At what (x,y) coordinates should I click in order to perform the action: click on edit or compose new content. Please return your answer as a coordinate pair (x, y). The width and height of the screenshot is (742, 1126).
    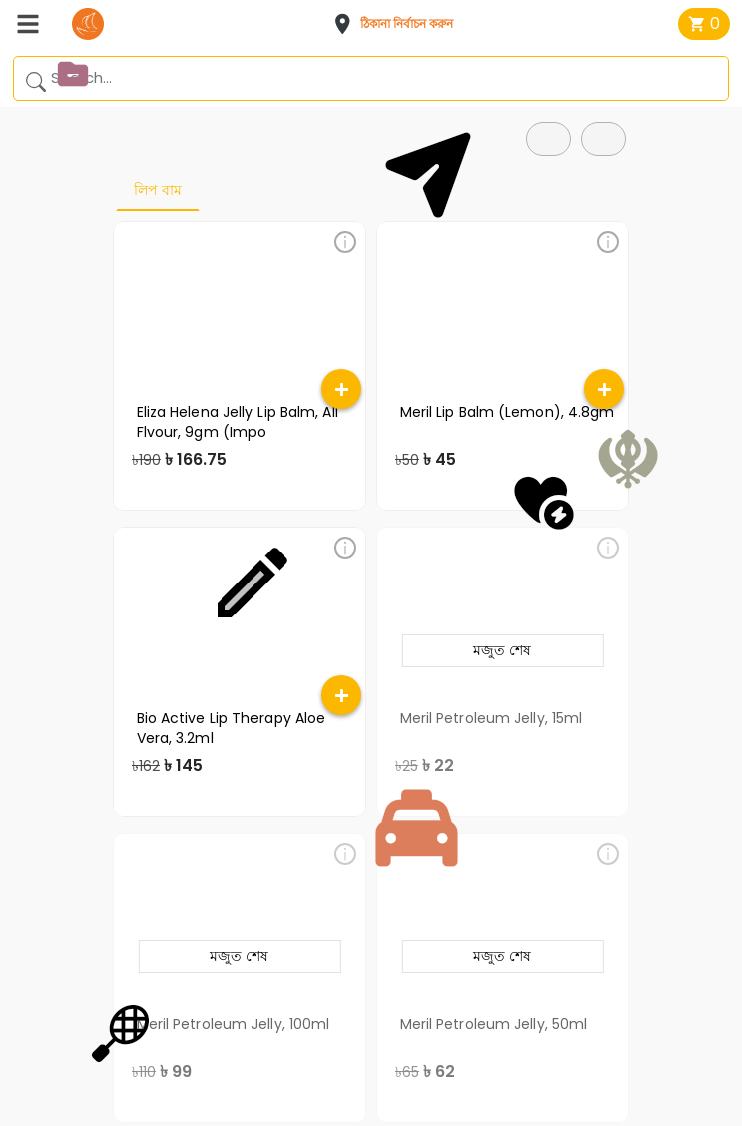
    Looking at the image, I should click on (252, 582).